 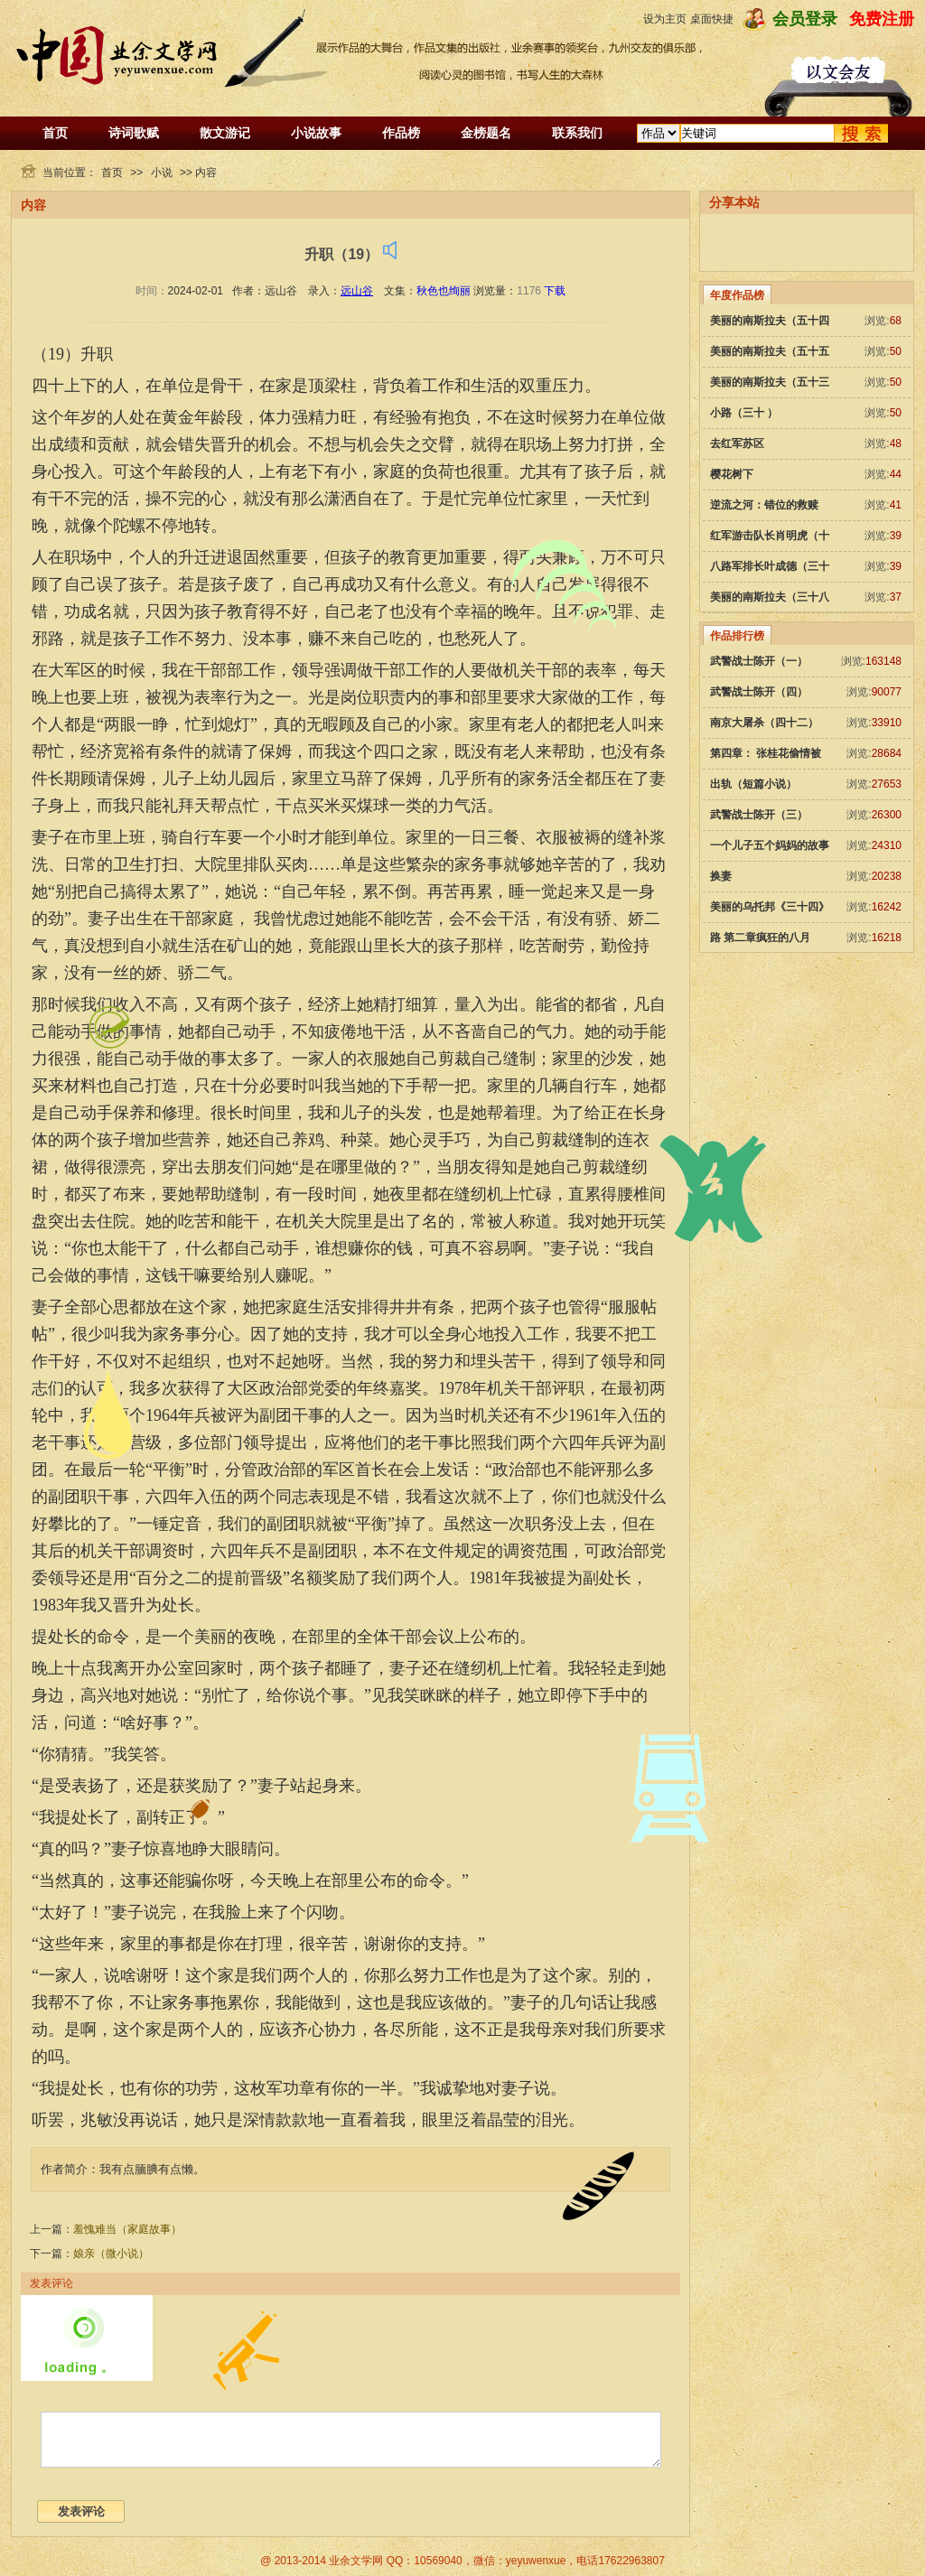 What do you see at coordinates (669, 1787) in the screenshot?
I see `access subway or metro transit information` at bounding box center [669, 1787].